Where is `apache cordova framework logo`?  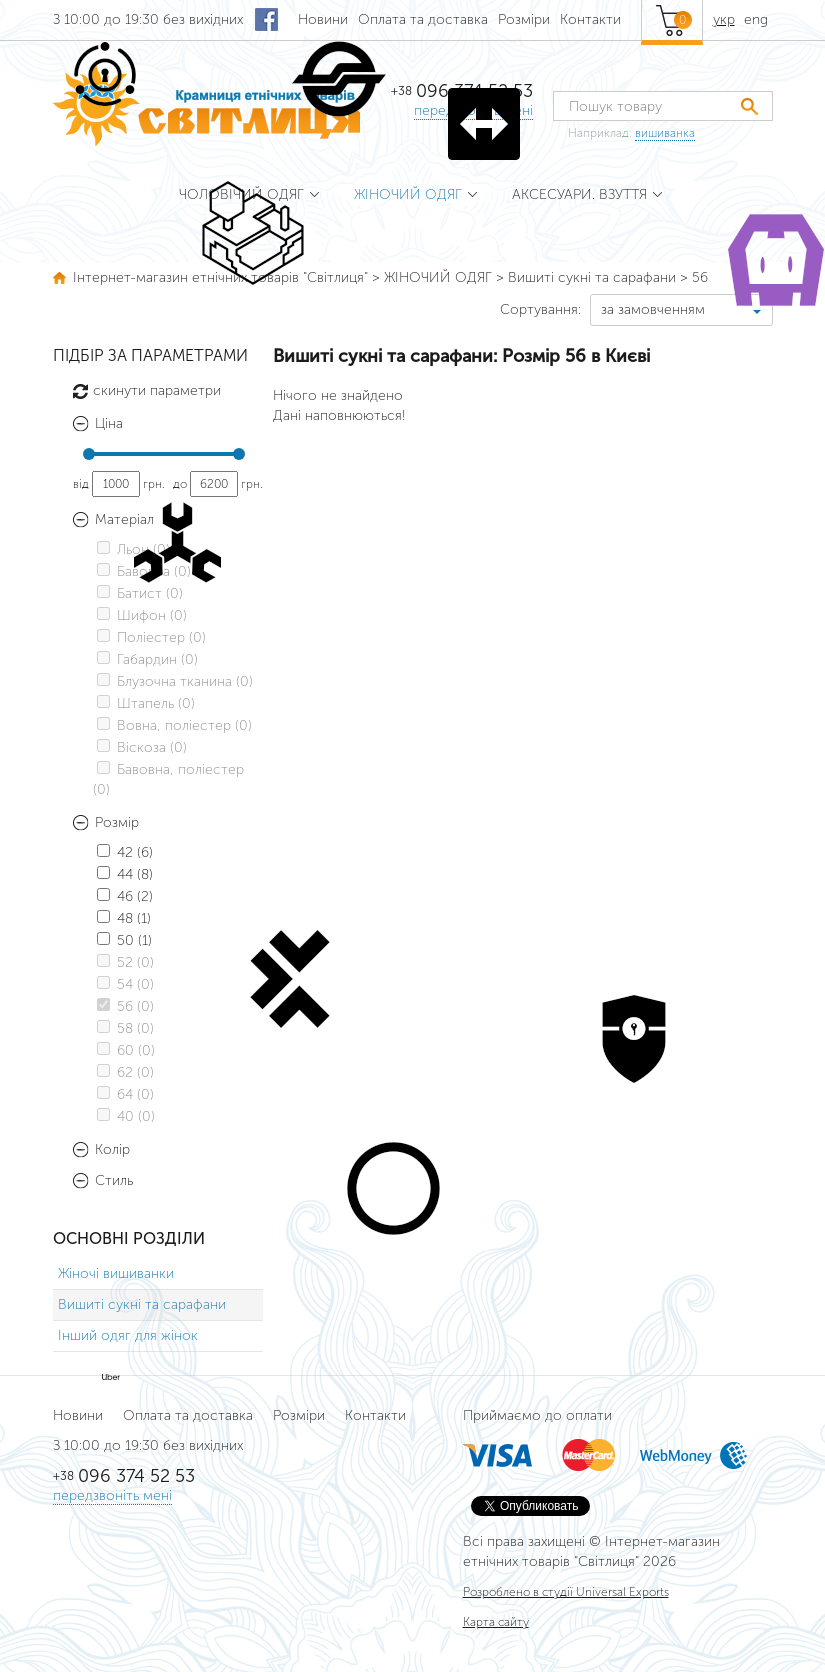 apache cordova framework logo is located at coordinates (776, 260).